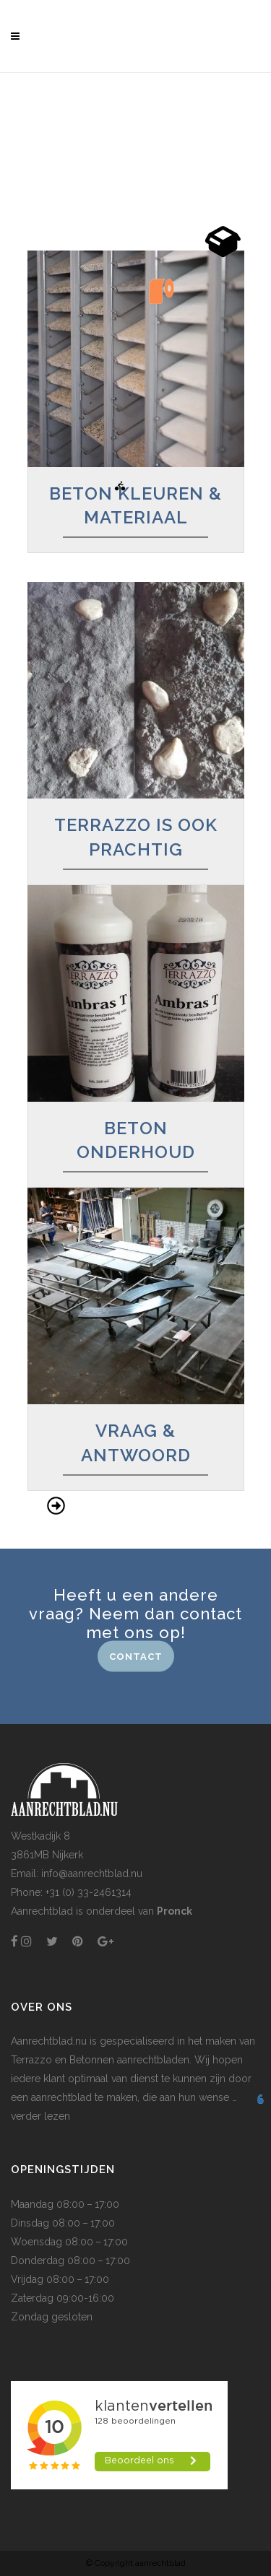 This screenshot has width=271, height=2576. What do you see at coordinates (161, 290) in the screenshot?
I see `toilet paper or bathroom supplies indicator` at bounding box center [161, 290].